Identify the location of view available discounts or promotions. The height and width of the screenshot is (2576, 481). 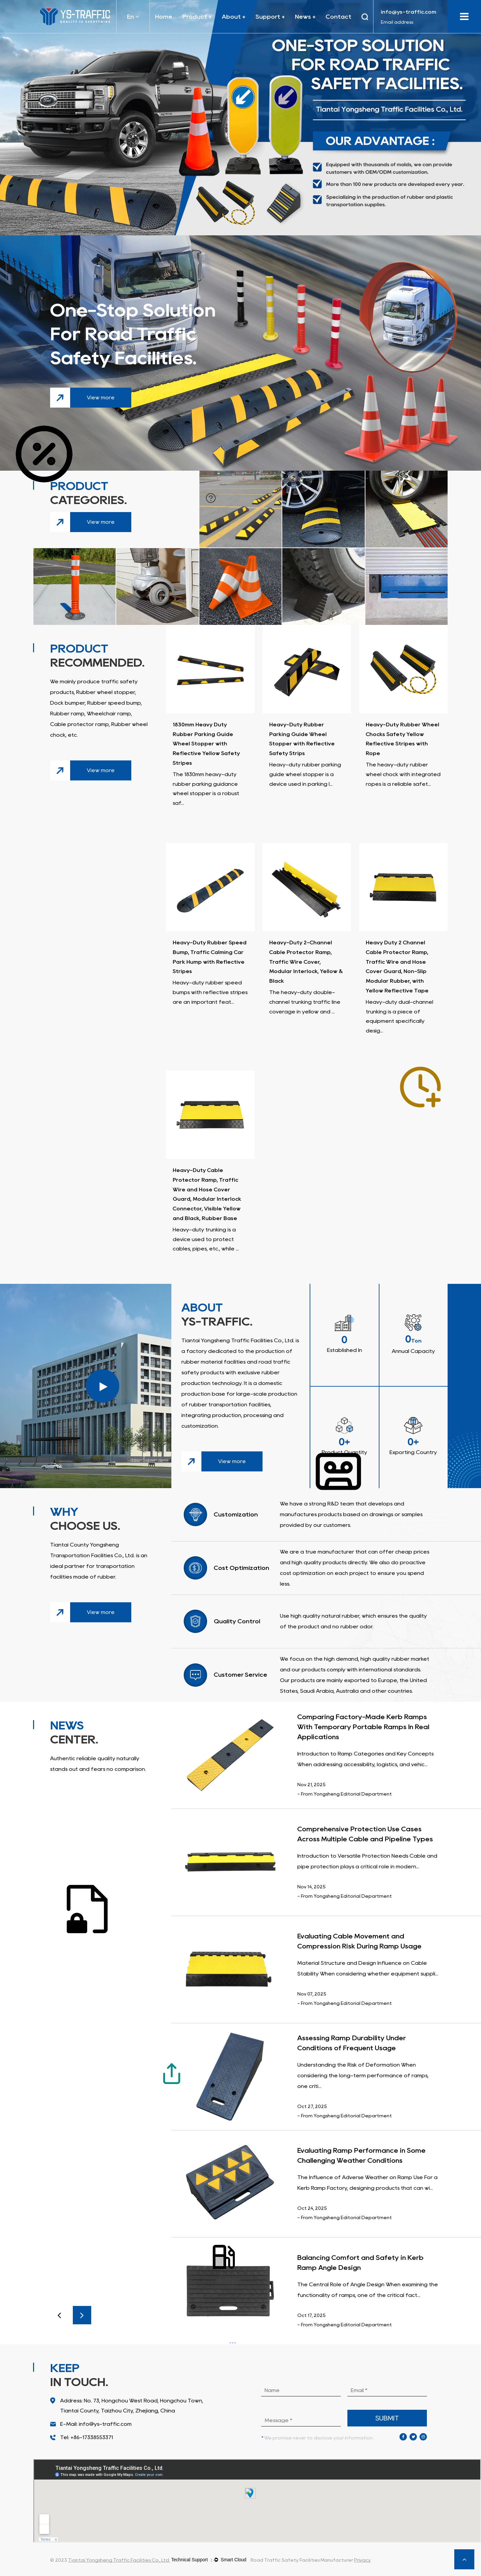
(44, 454).